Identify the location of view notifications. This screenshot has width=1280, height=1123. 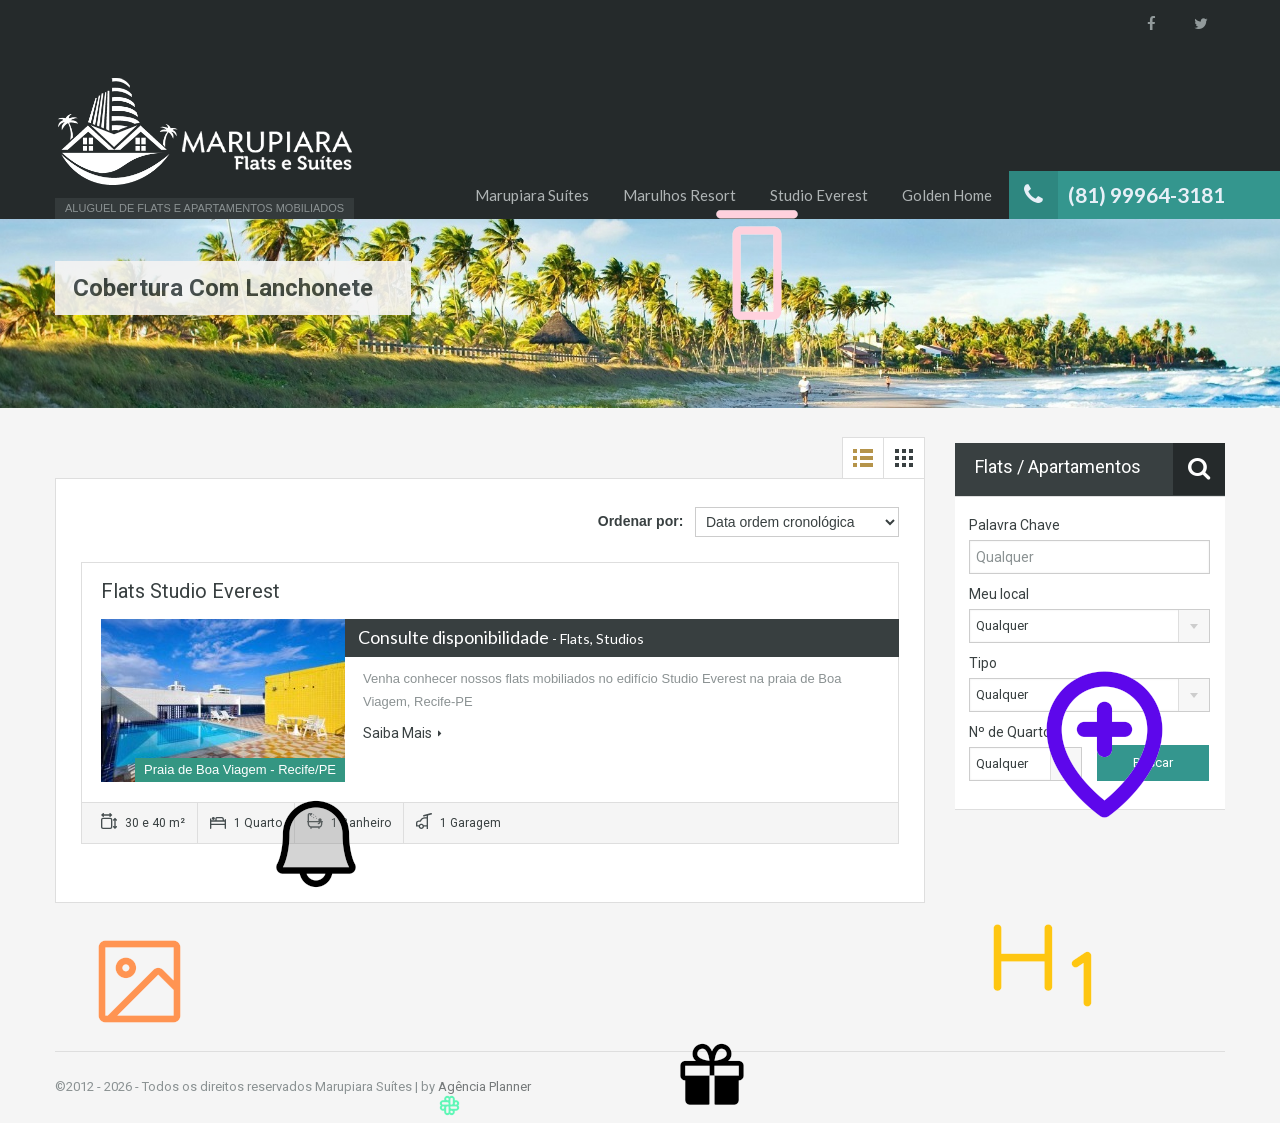
(316, 844).